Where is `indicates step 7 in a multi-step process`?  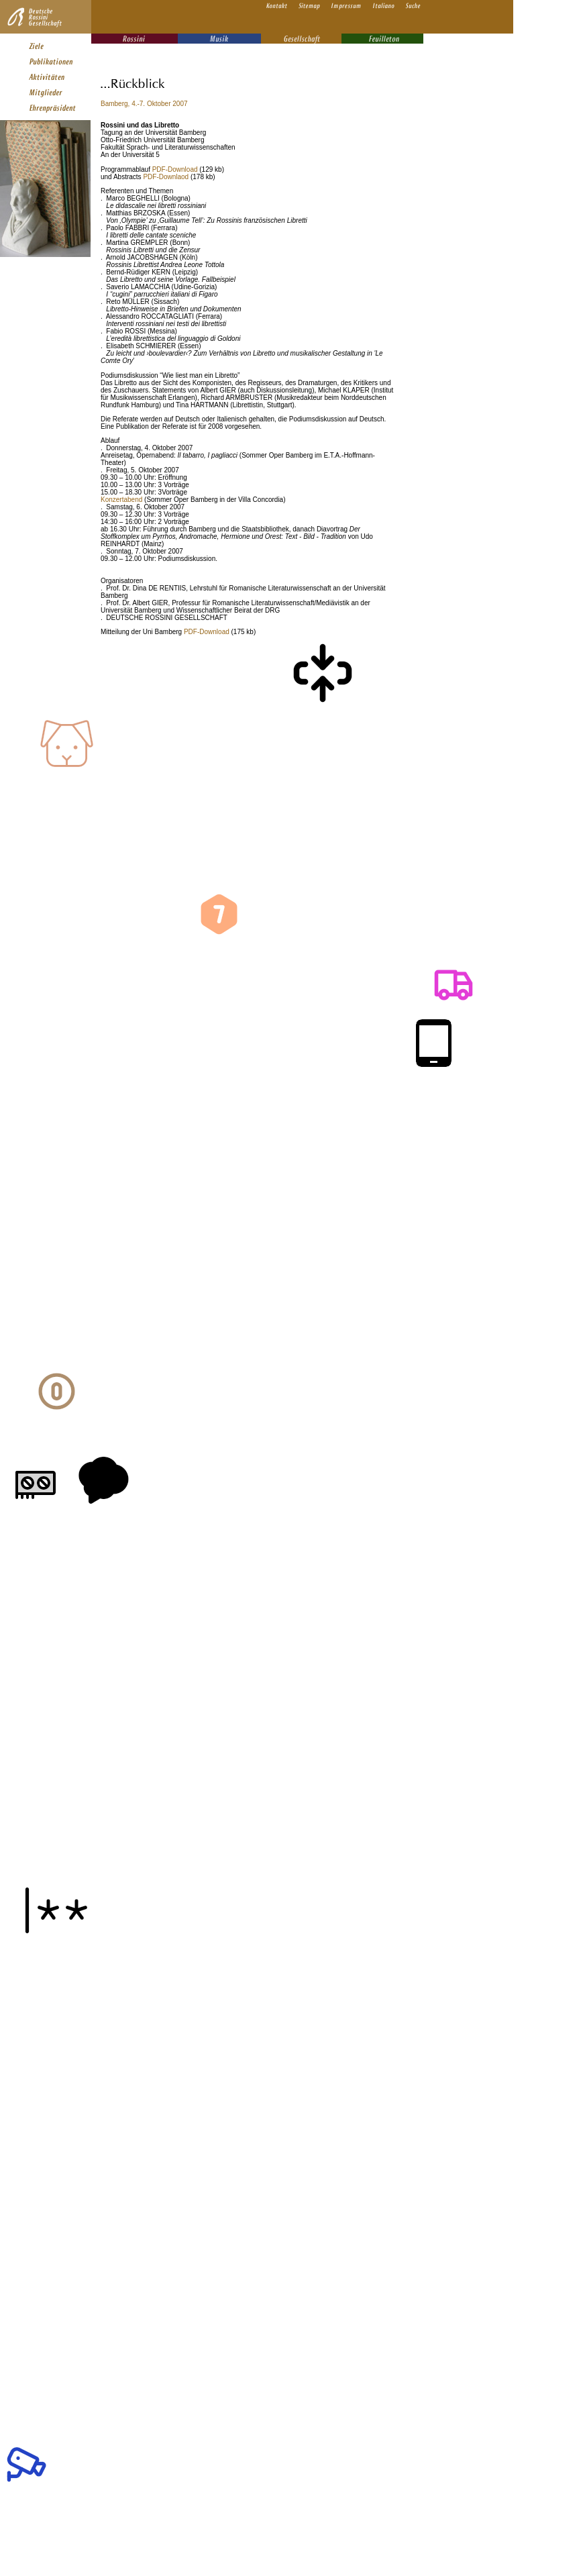 indicates step 7 in a multi-step process is located at coordinates (219, 914).